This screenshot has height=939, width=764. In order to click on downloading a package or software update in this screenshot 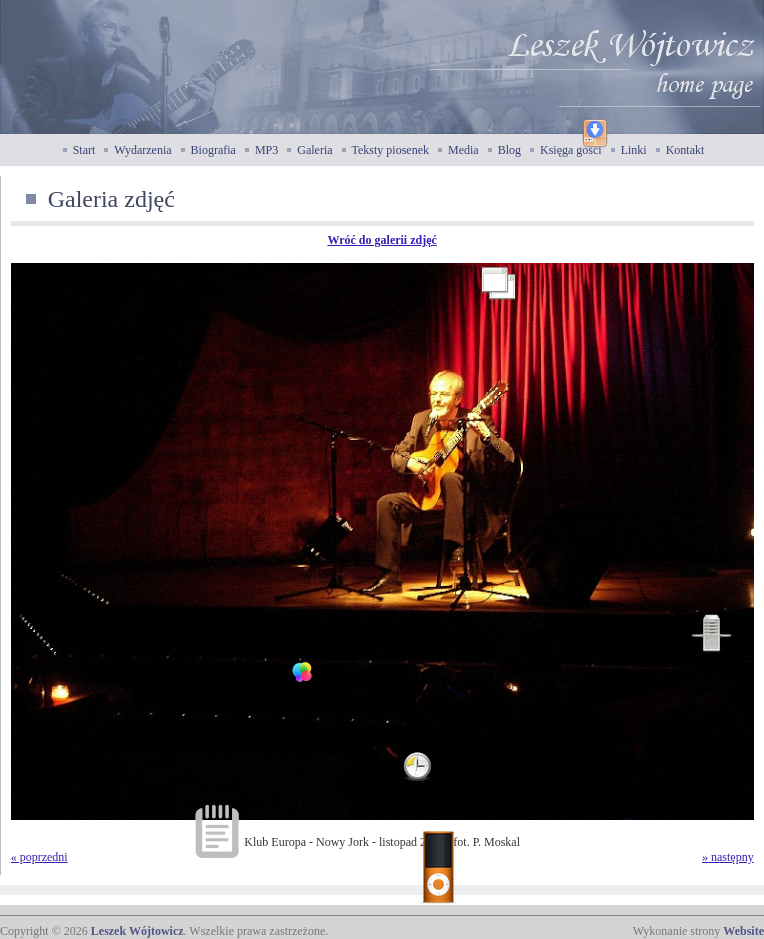, I will do `click(595, 133)`.